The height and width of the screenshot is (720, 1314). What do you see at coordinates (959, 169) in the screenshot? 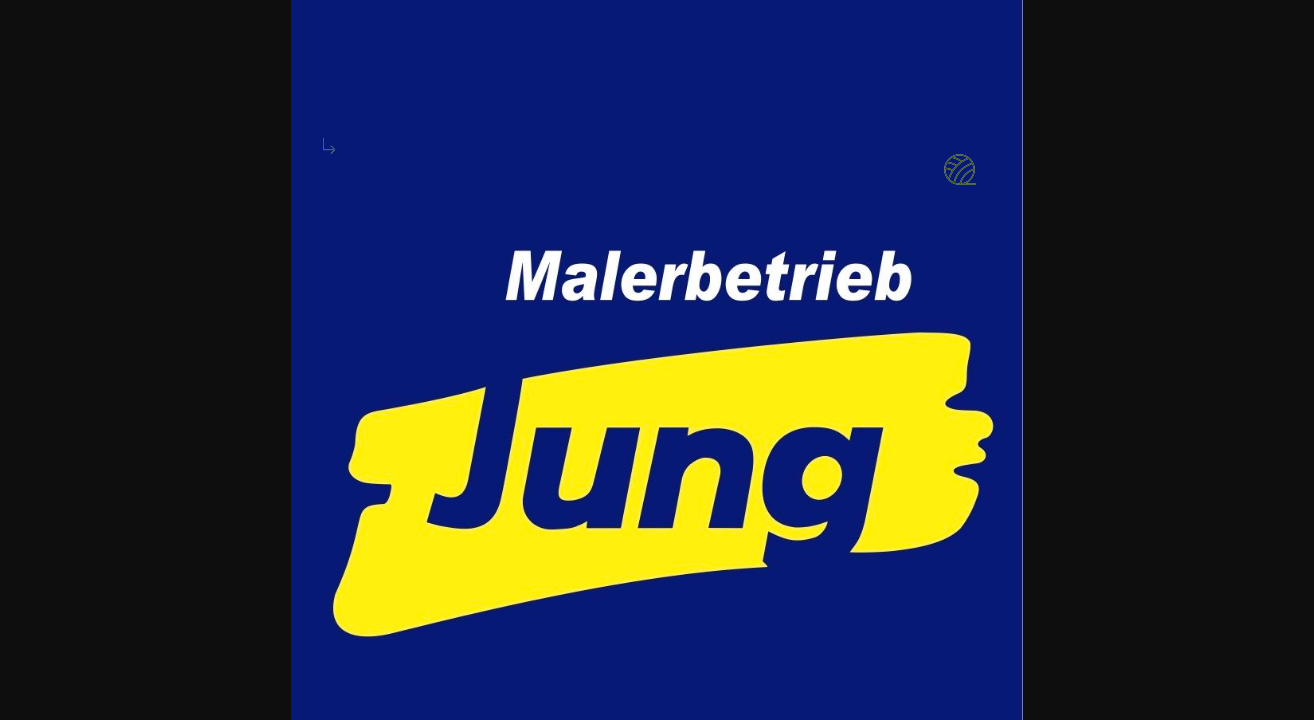
I see `access knitting or crafting projects` at bounding box center [959, 169].